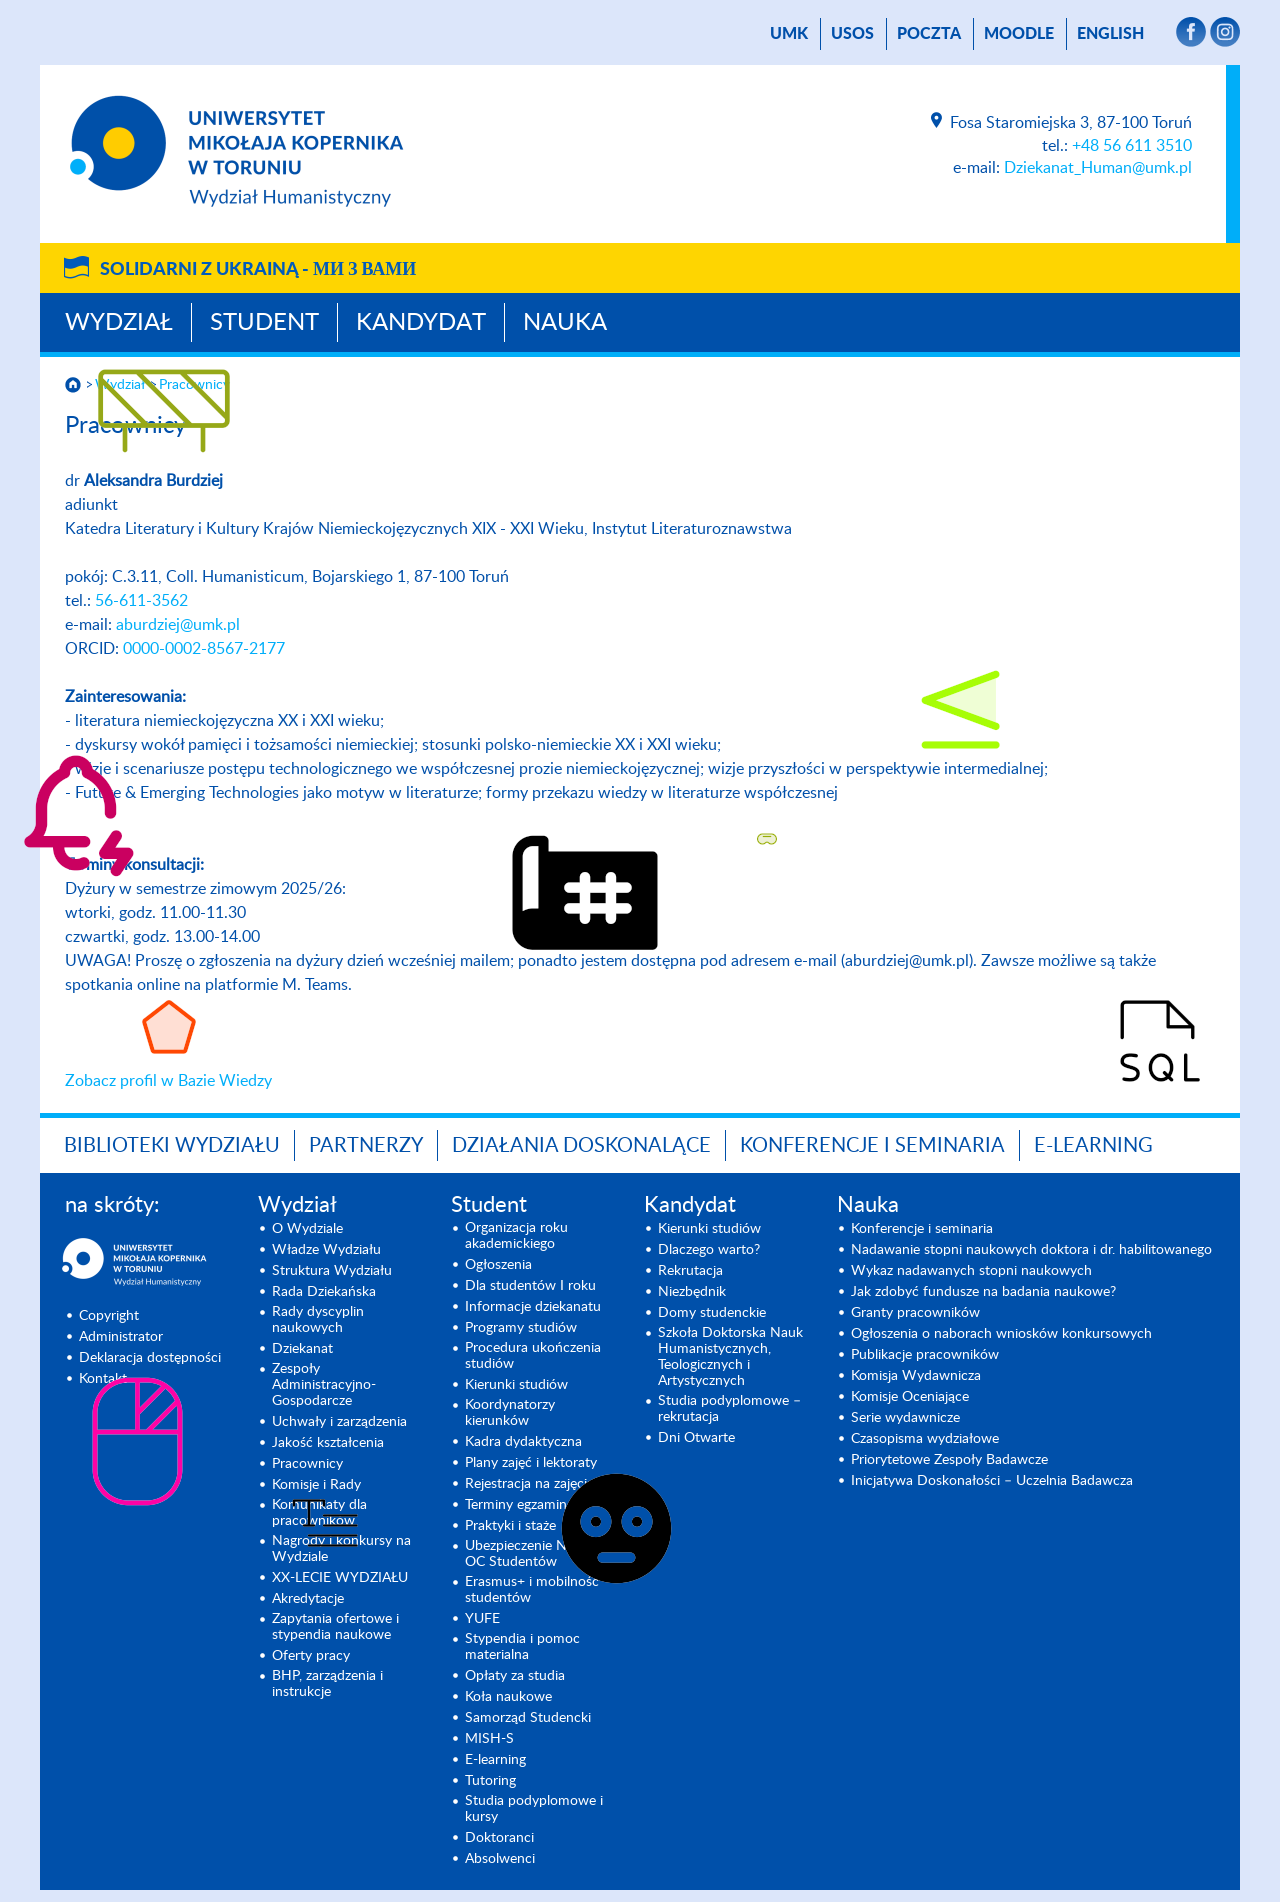 The width and height of the screenshot is (1280, 1902). What do you see at coordinates (962, 711) in the screenshot?
I see `less than or equal to mathematical operator` at bounding box center [962, 711].